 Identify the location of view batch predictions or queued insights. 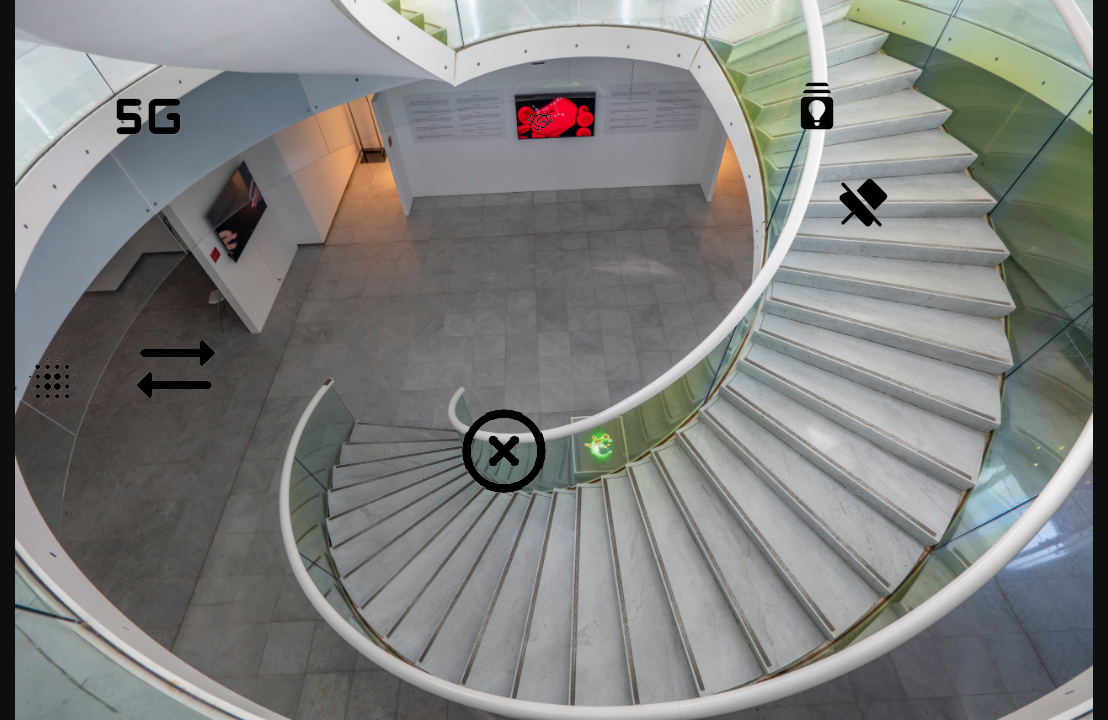
(817, 106).